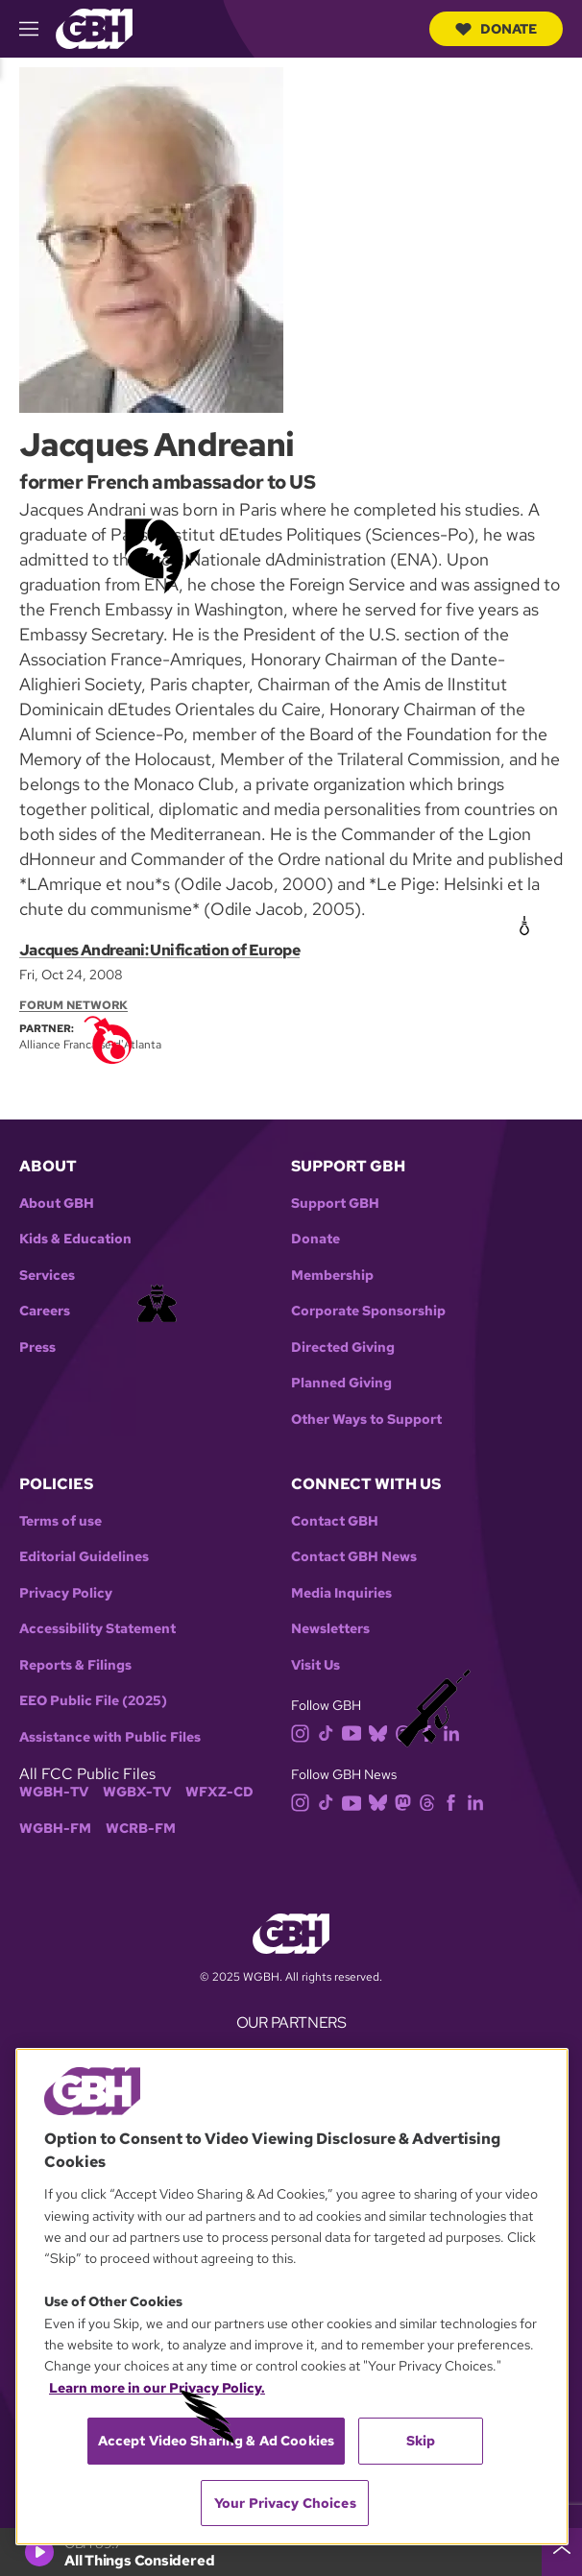 Image resolution: width=582 pixels, height=2576 pixels. I want to click on deploy cluster bomb weapon in game, so click(108, 1040).